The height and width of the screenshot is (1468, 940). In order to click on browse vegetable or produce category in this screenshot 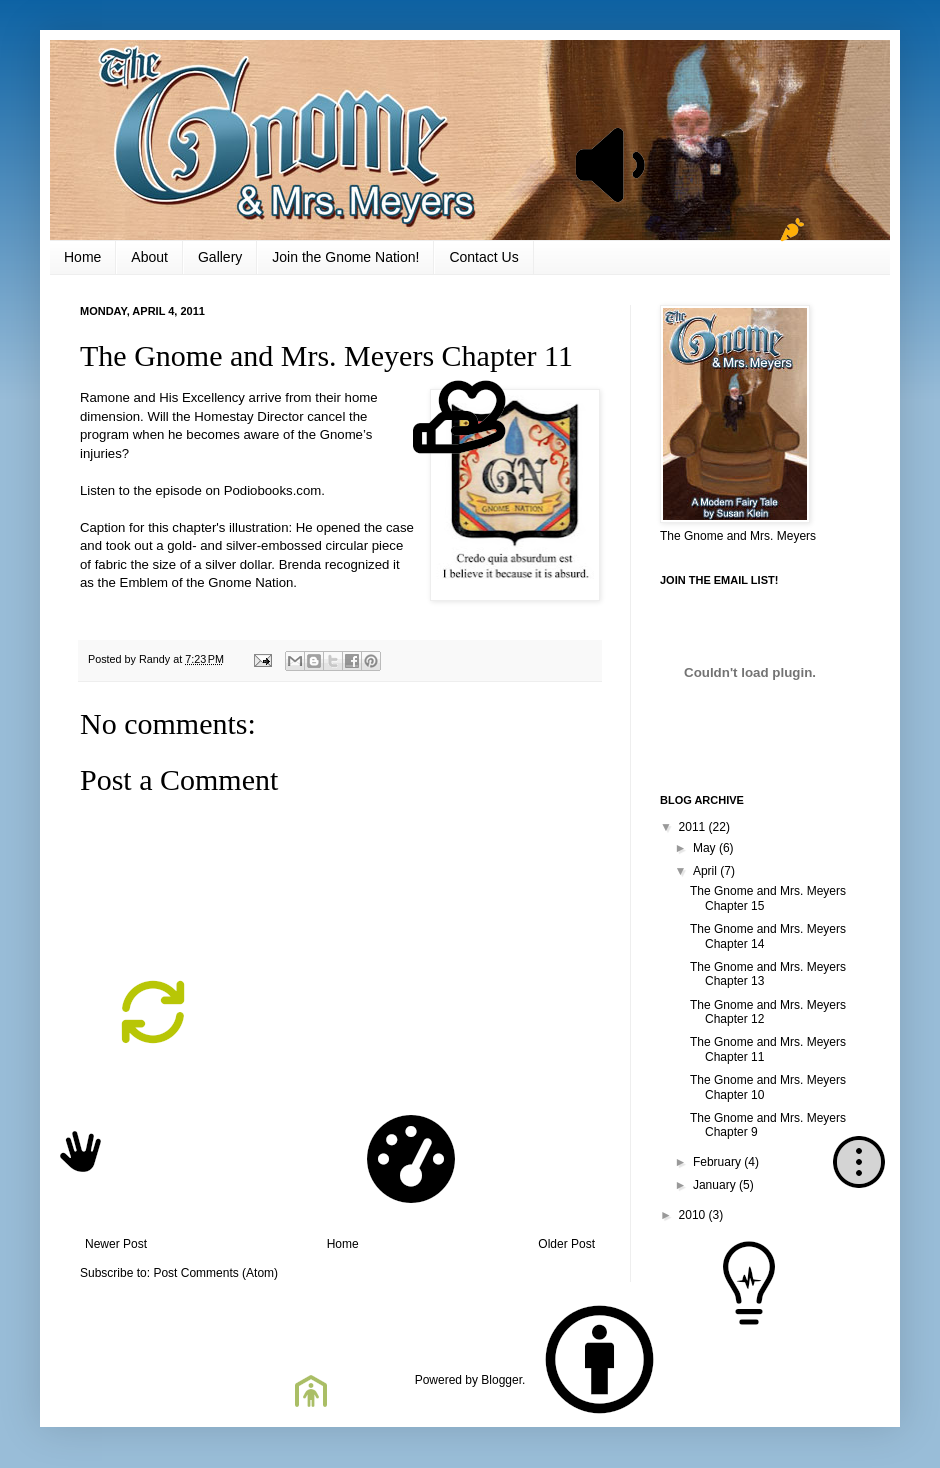, I will do `click(791, 230)`.